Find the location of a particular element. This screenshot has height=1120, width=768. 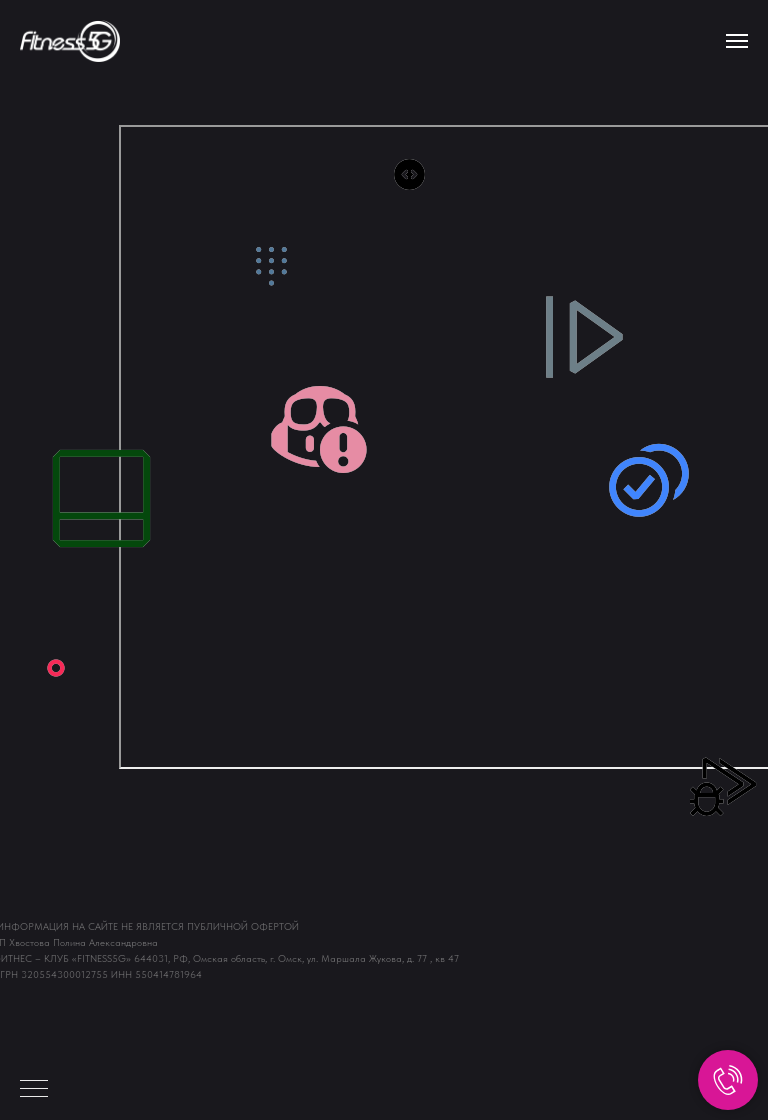

indicates a warning or issue with GitHub Copilot is located at coordinates (319, 429).